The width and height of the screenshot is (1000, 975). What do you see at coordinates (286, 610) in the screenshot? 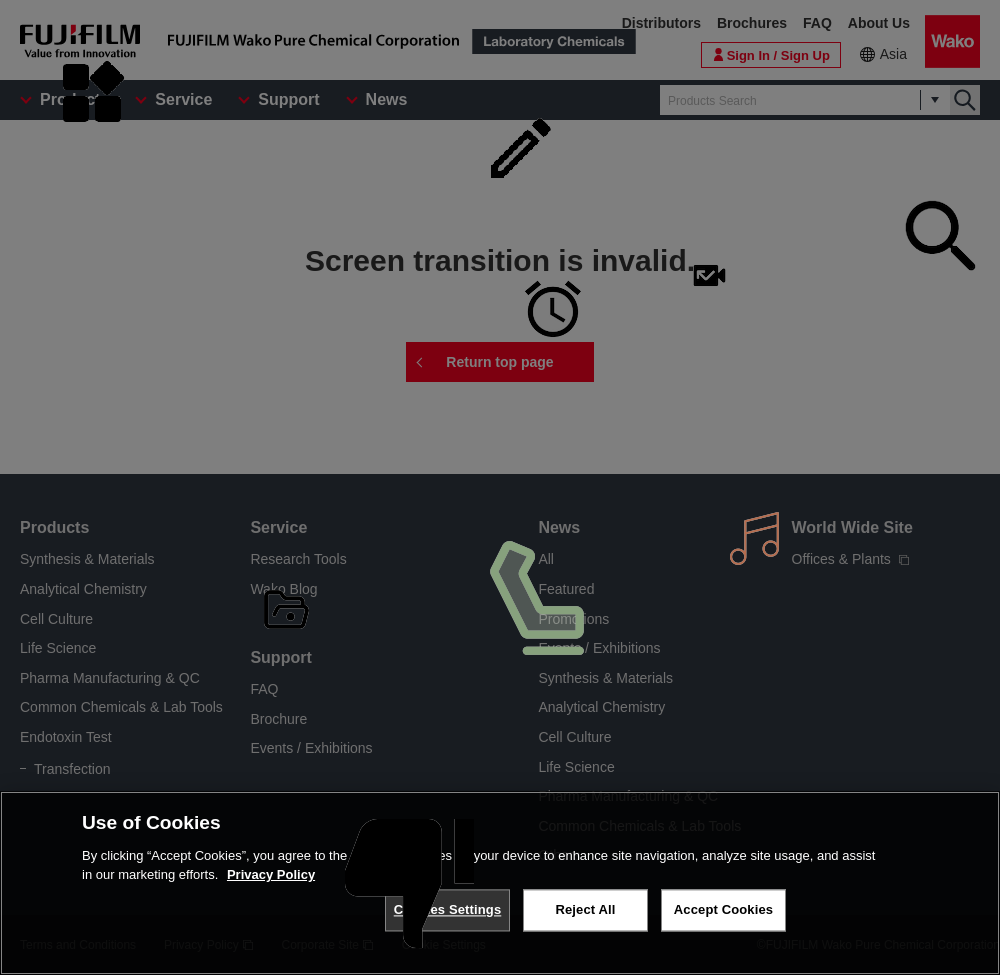
I see `indicates an open folder with new or unread content` at bounding box center [286, 610].